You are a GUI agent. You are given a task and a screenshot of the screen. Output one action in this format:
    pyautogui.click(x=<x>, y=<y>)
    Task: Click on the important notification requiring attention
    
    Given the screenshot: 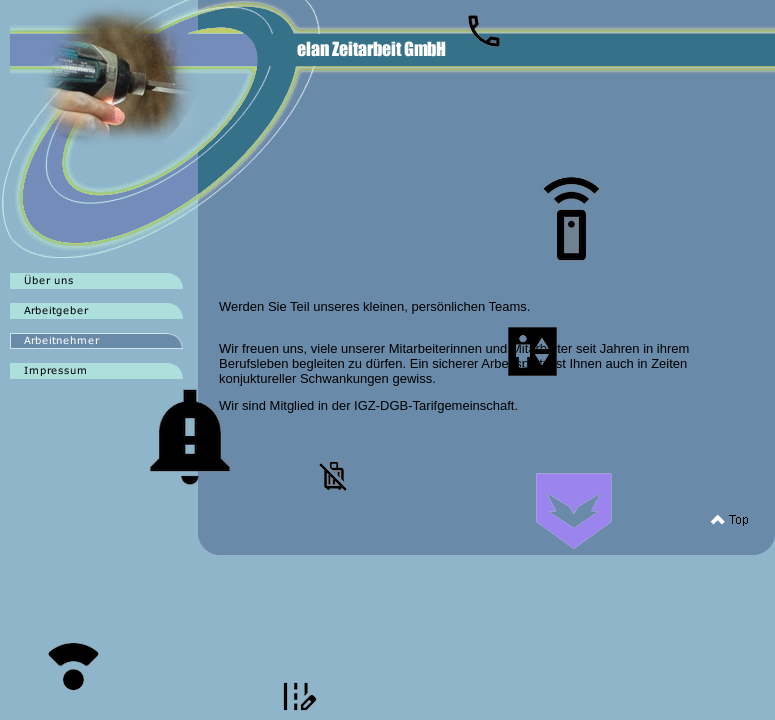 What is the action you would take?
    pyautogui.click(x=190, y=436)
    